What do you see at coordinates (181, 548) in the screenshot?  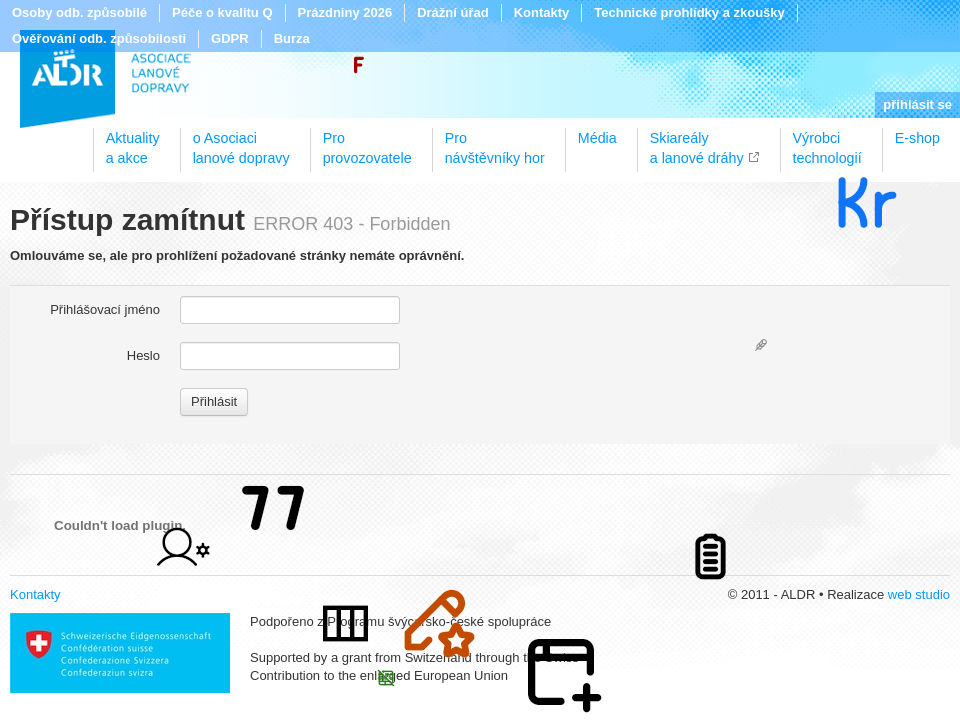 I see `access user settings` at bounding box center [181, 548].